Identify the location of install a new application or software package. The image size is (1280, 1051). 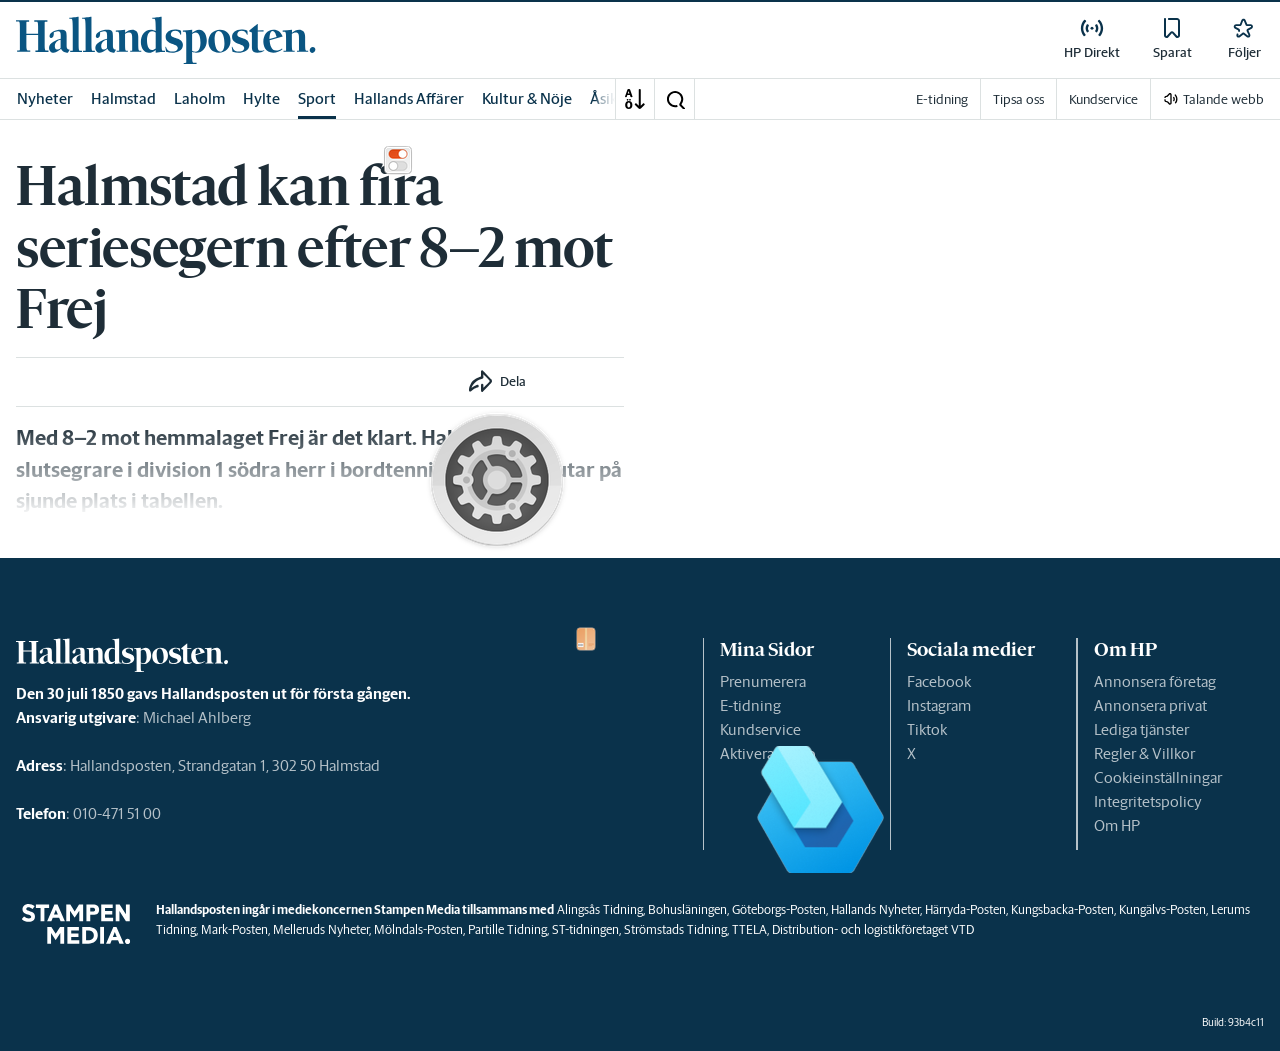
(586, 639).